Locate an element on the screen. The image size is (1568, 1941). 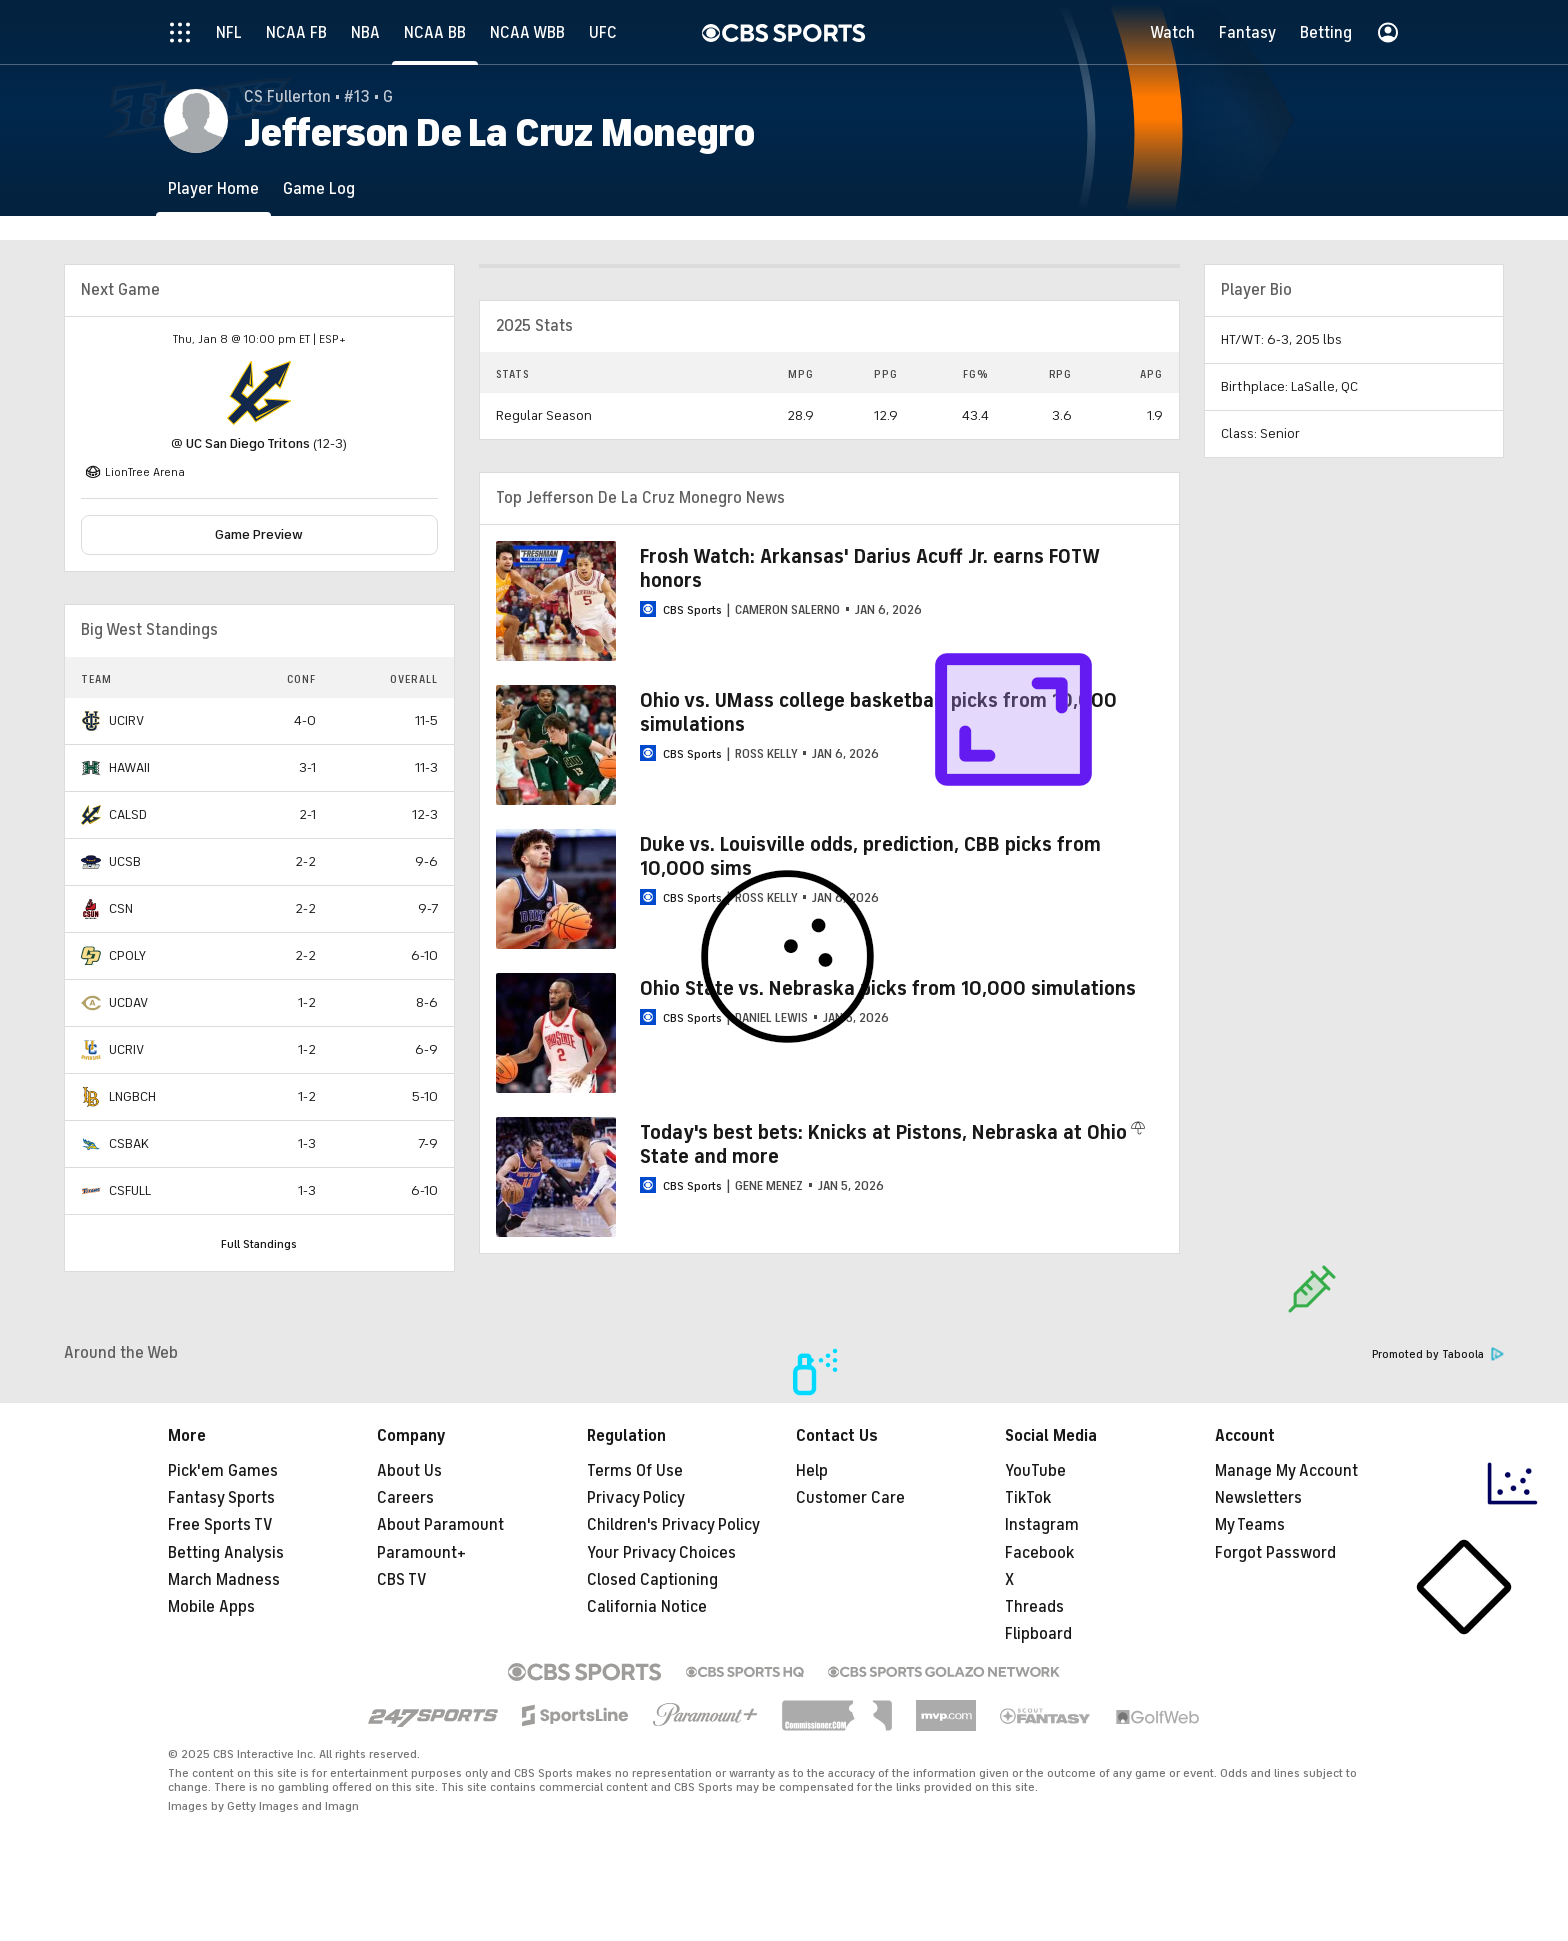
view weather protection or rain forecast is located at coordinates (1138, 1128).